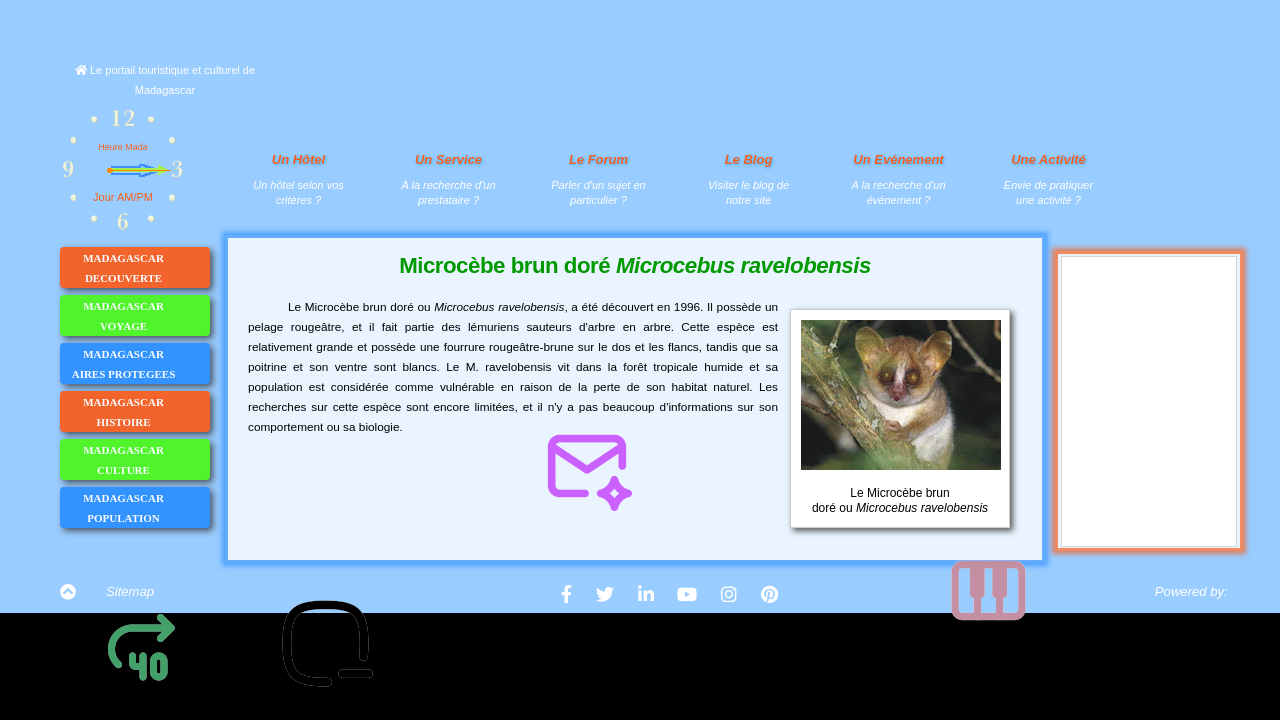  I want to click on remove item from selection, so click(325, 643).